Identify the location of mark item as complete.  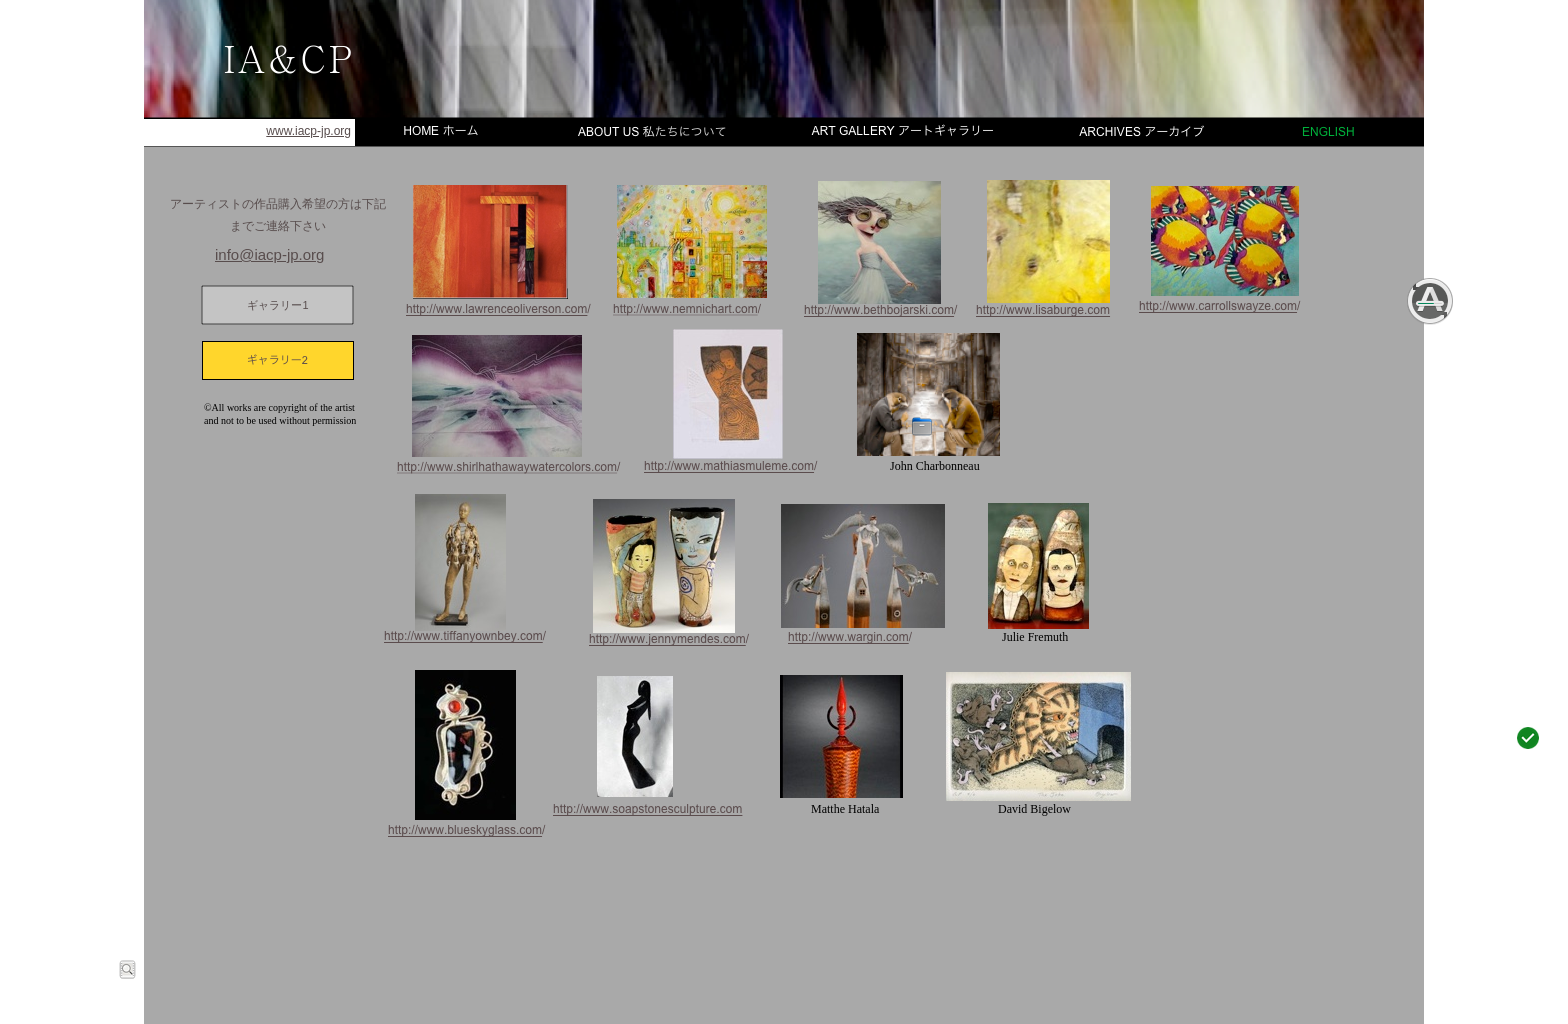
(1528, 738).